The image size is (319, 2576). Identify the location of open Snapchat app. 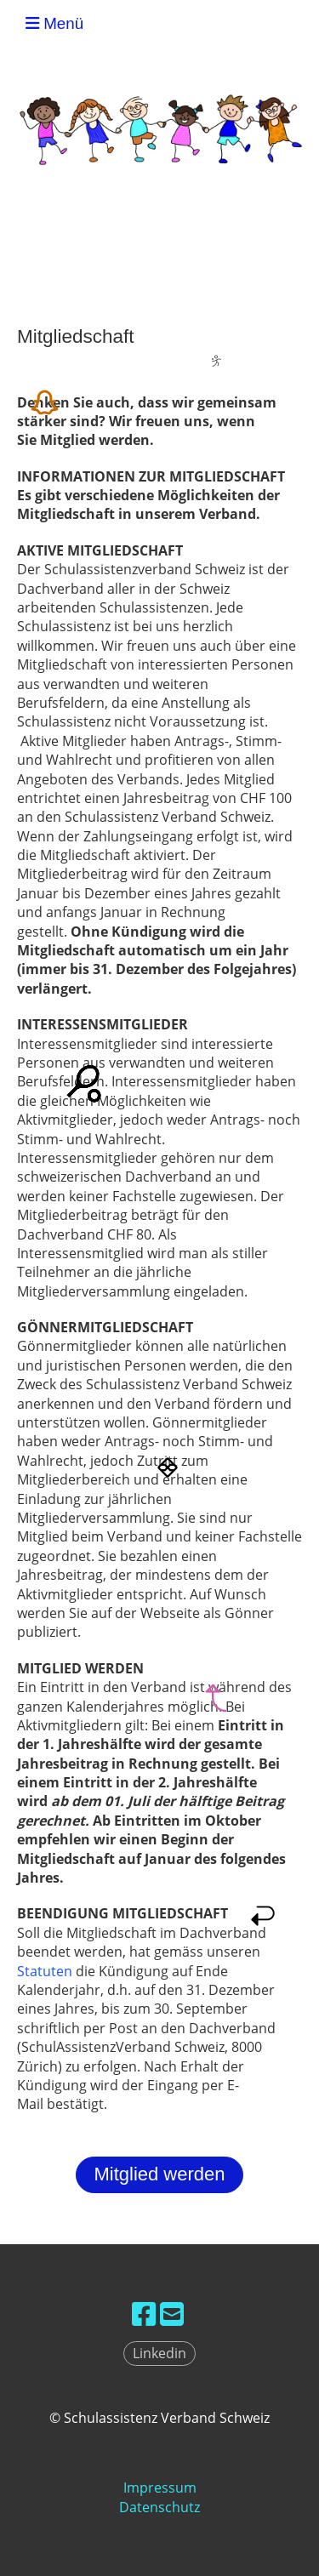
(44, 402).